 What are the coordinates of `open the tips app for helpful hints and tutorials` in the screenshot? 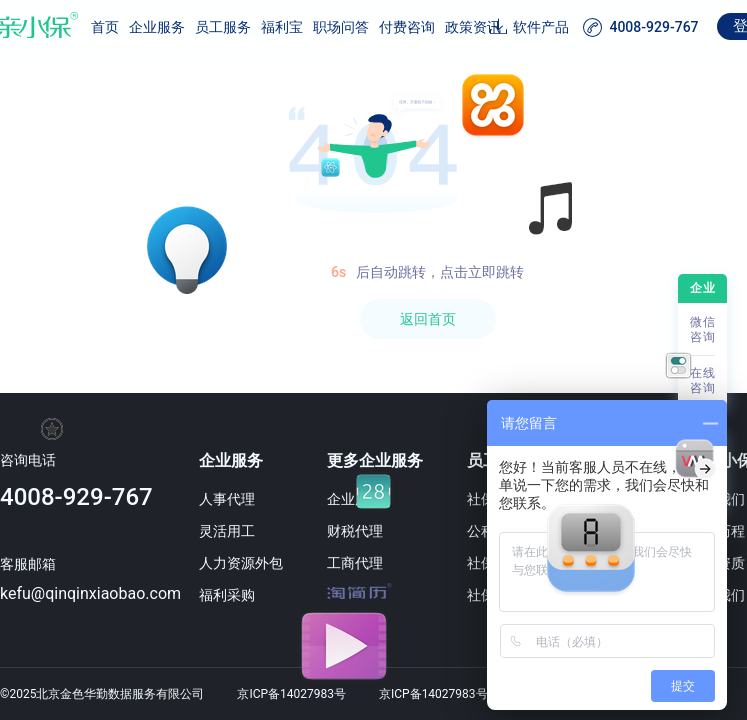 It's located at (187, 250).